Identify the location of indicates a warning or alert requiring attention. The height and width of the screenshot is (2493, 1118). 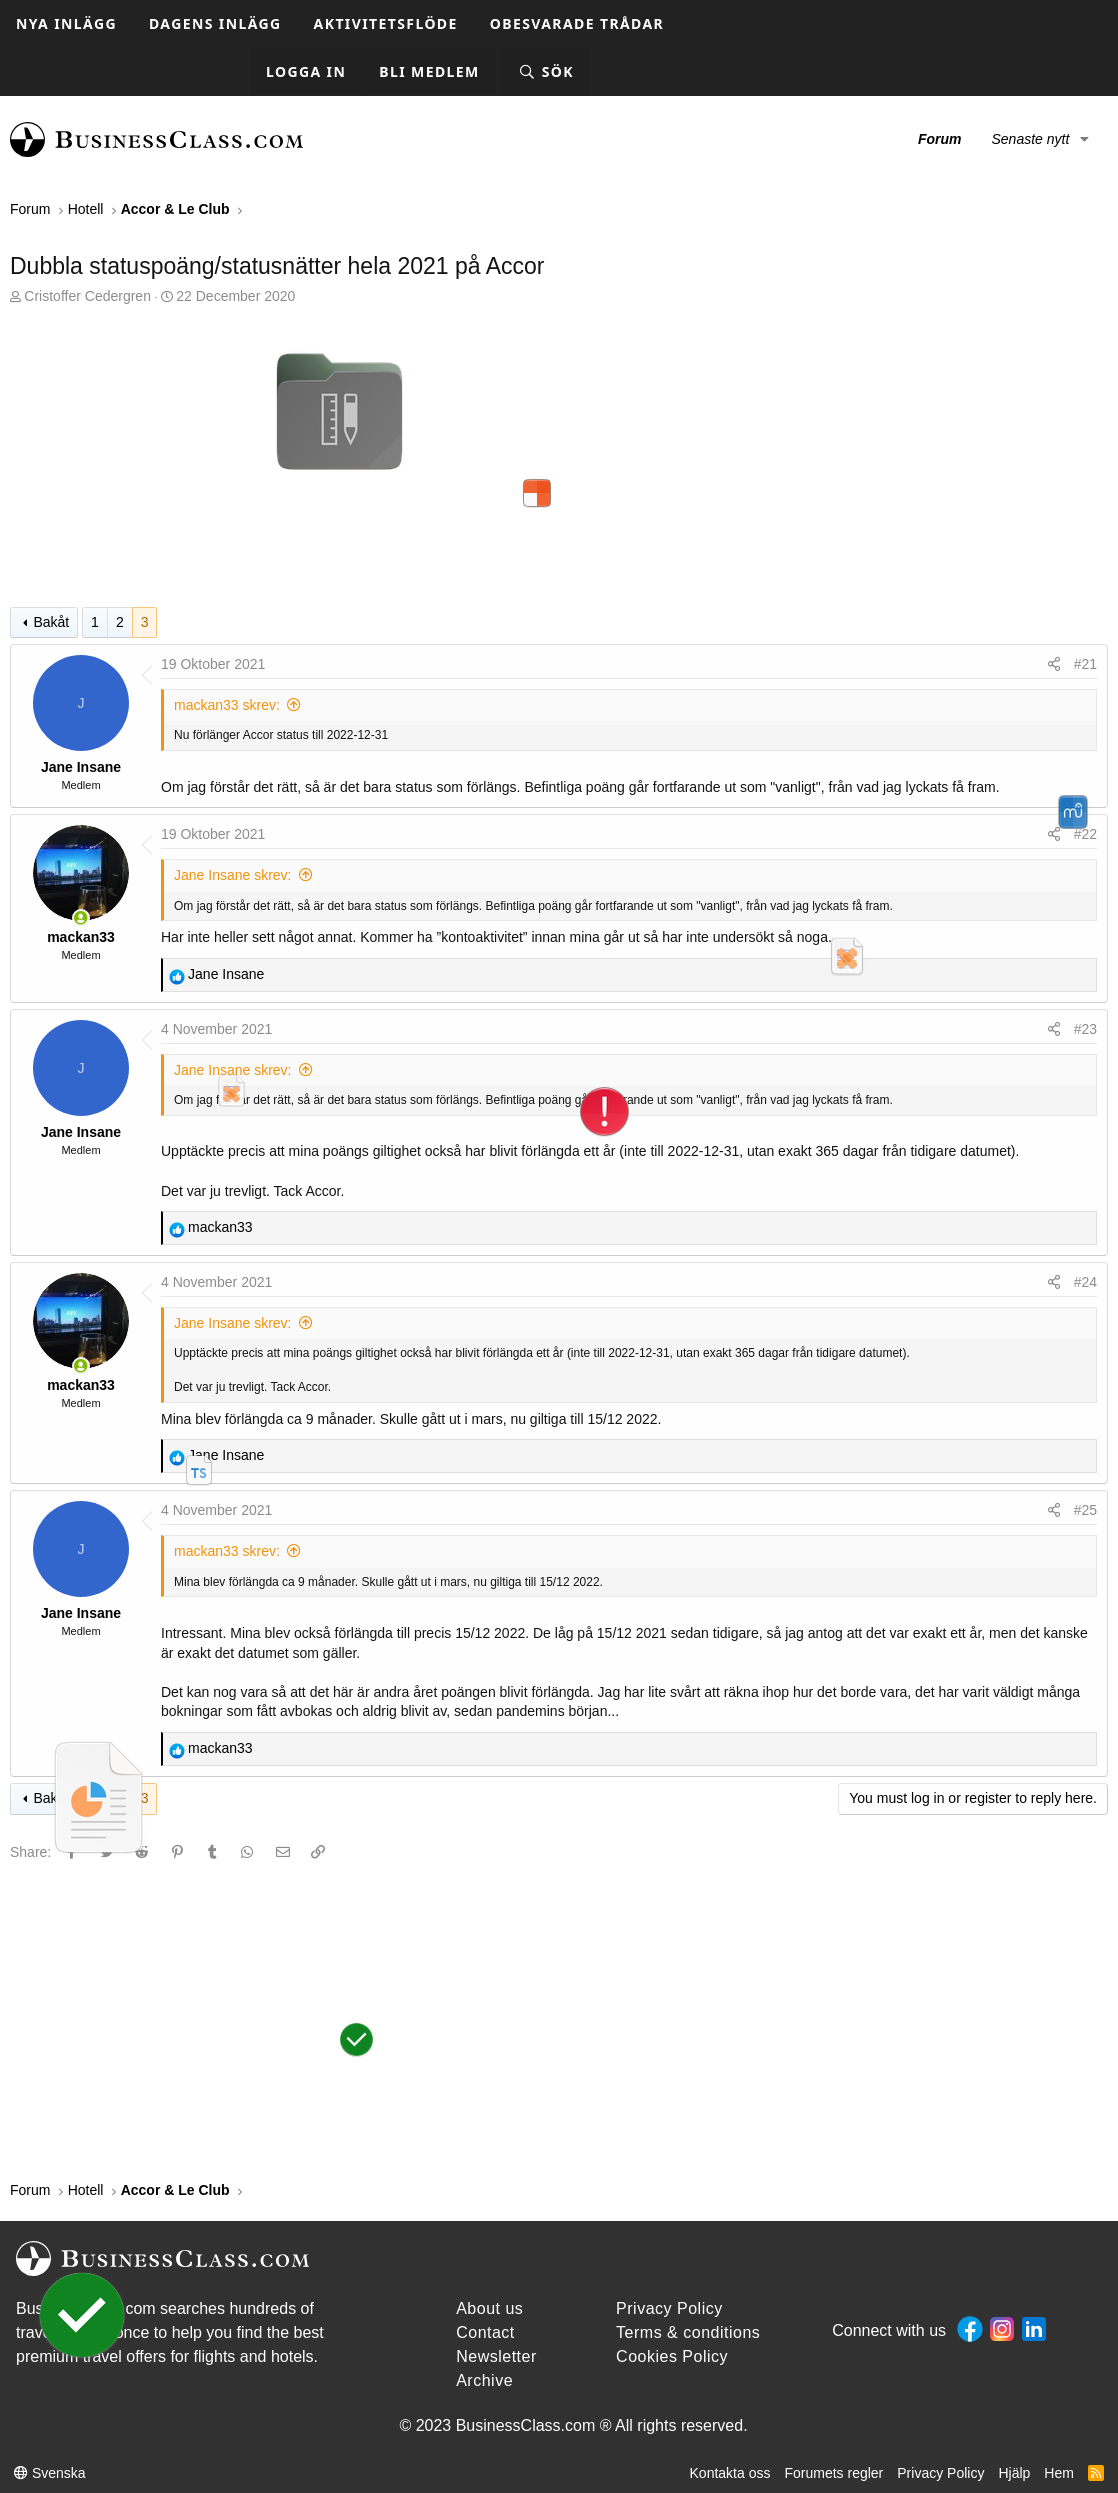
(604, 1111).